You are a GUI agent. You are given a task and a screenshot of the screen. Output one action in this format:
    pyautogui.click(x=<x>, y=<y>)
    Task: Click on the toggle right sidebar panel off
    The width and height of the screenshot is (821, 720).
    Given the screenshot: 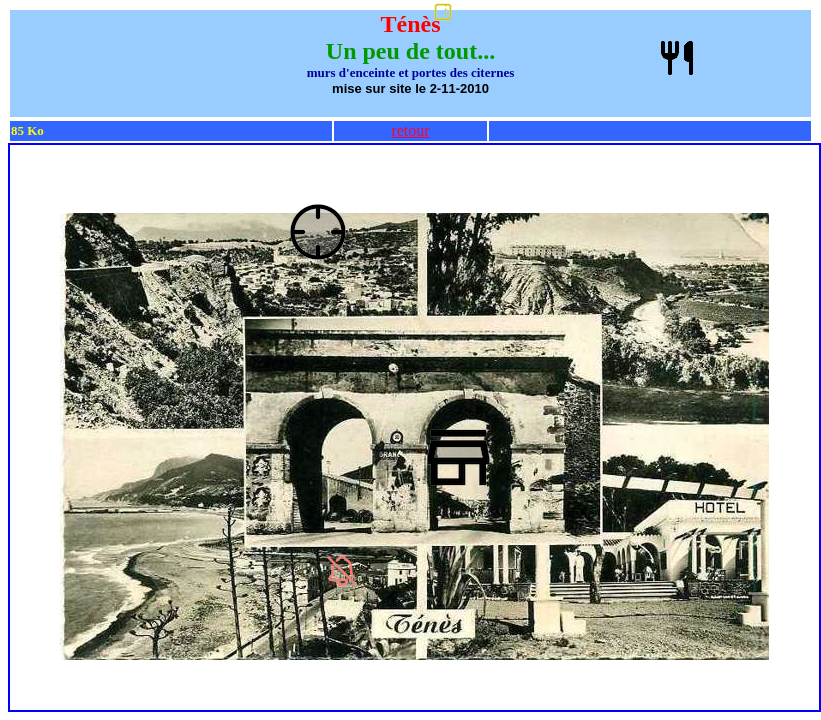 What is the action you would take?
    pyautogui.click(x=443, y=12)
    